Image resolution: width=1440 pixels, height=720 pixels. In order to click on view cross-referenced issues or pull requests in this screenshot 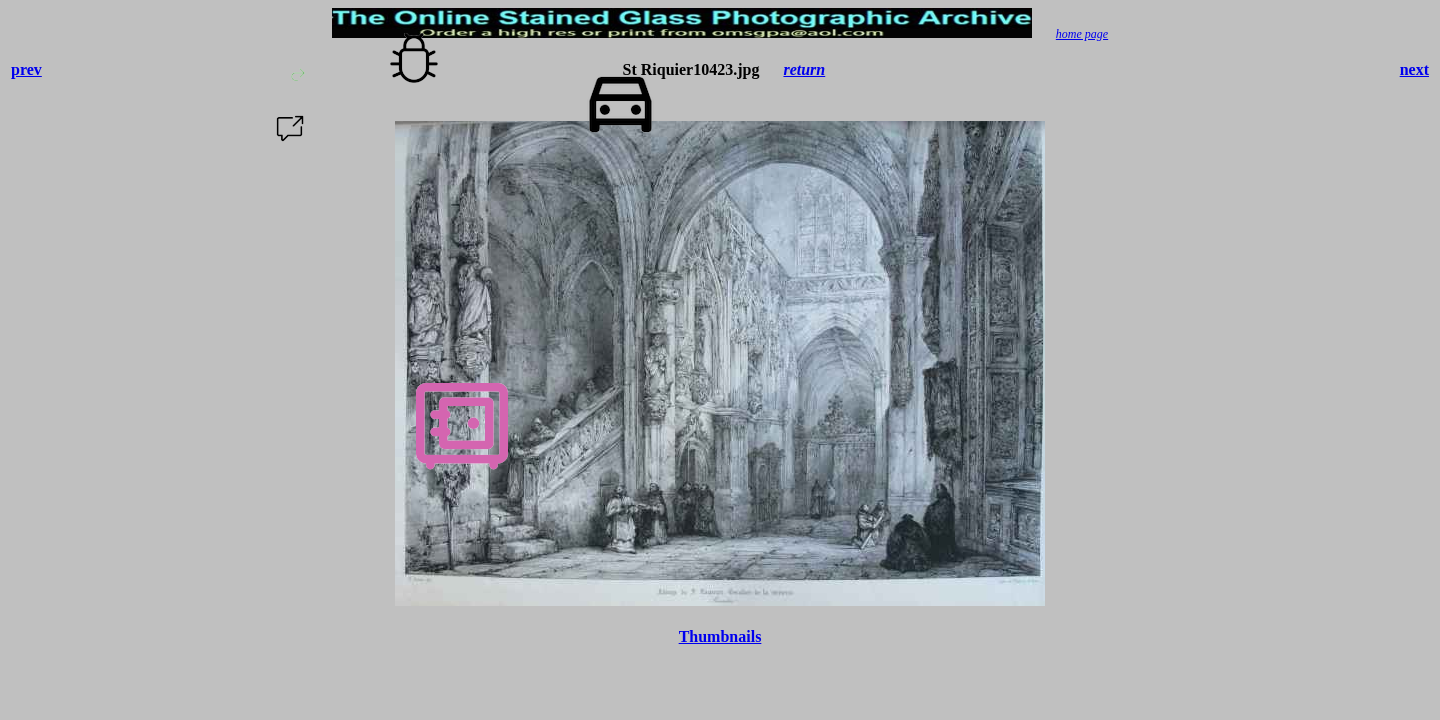, I will do `click(289, 128)`.